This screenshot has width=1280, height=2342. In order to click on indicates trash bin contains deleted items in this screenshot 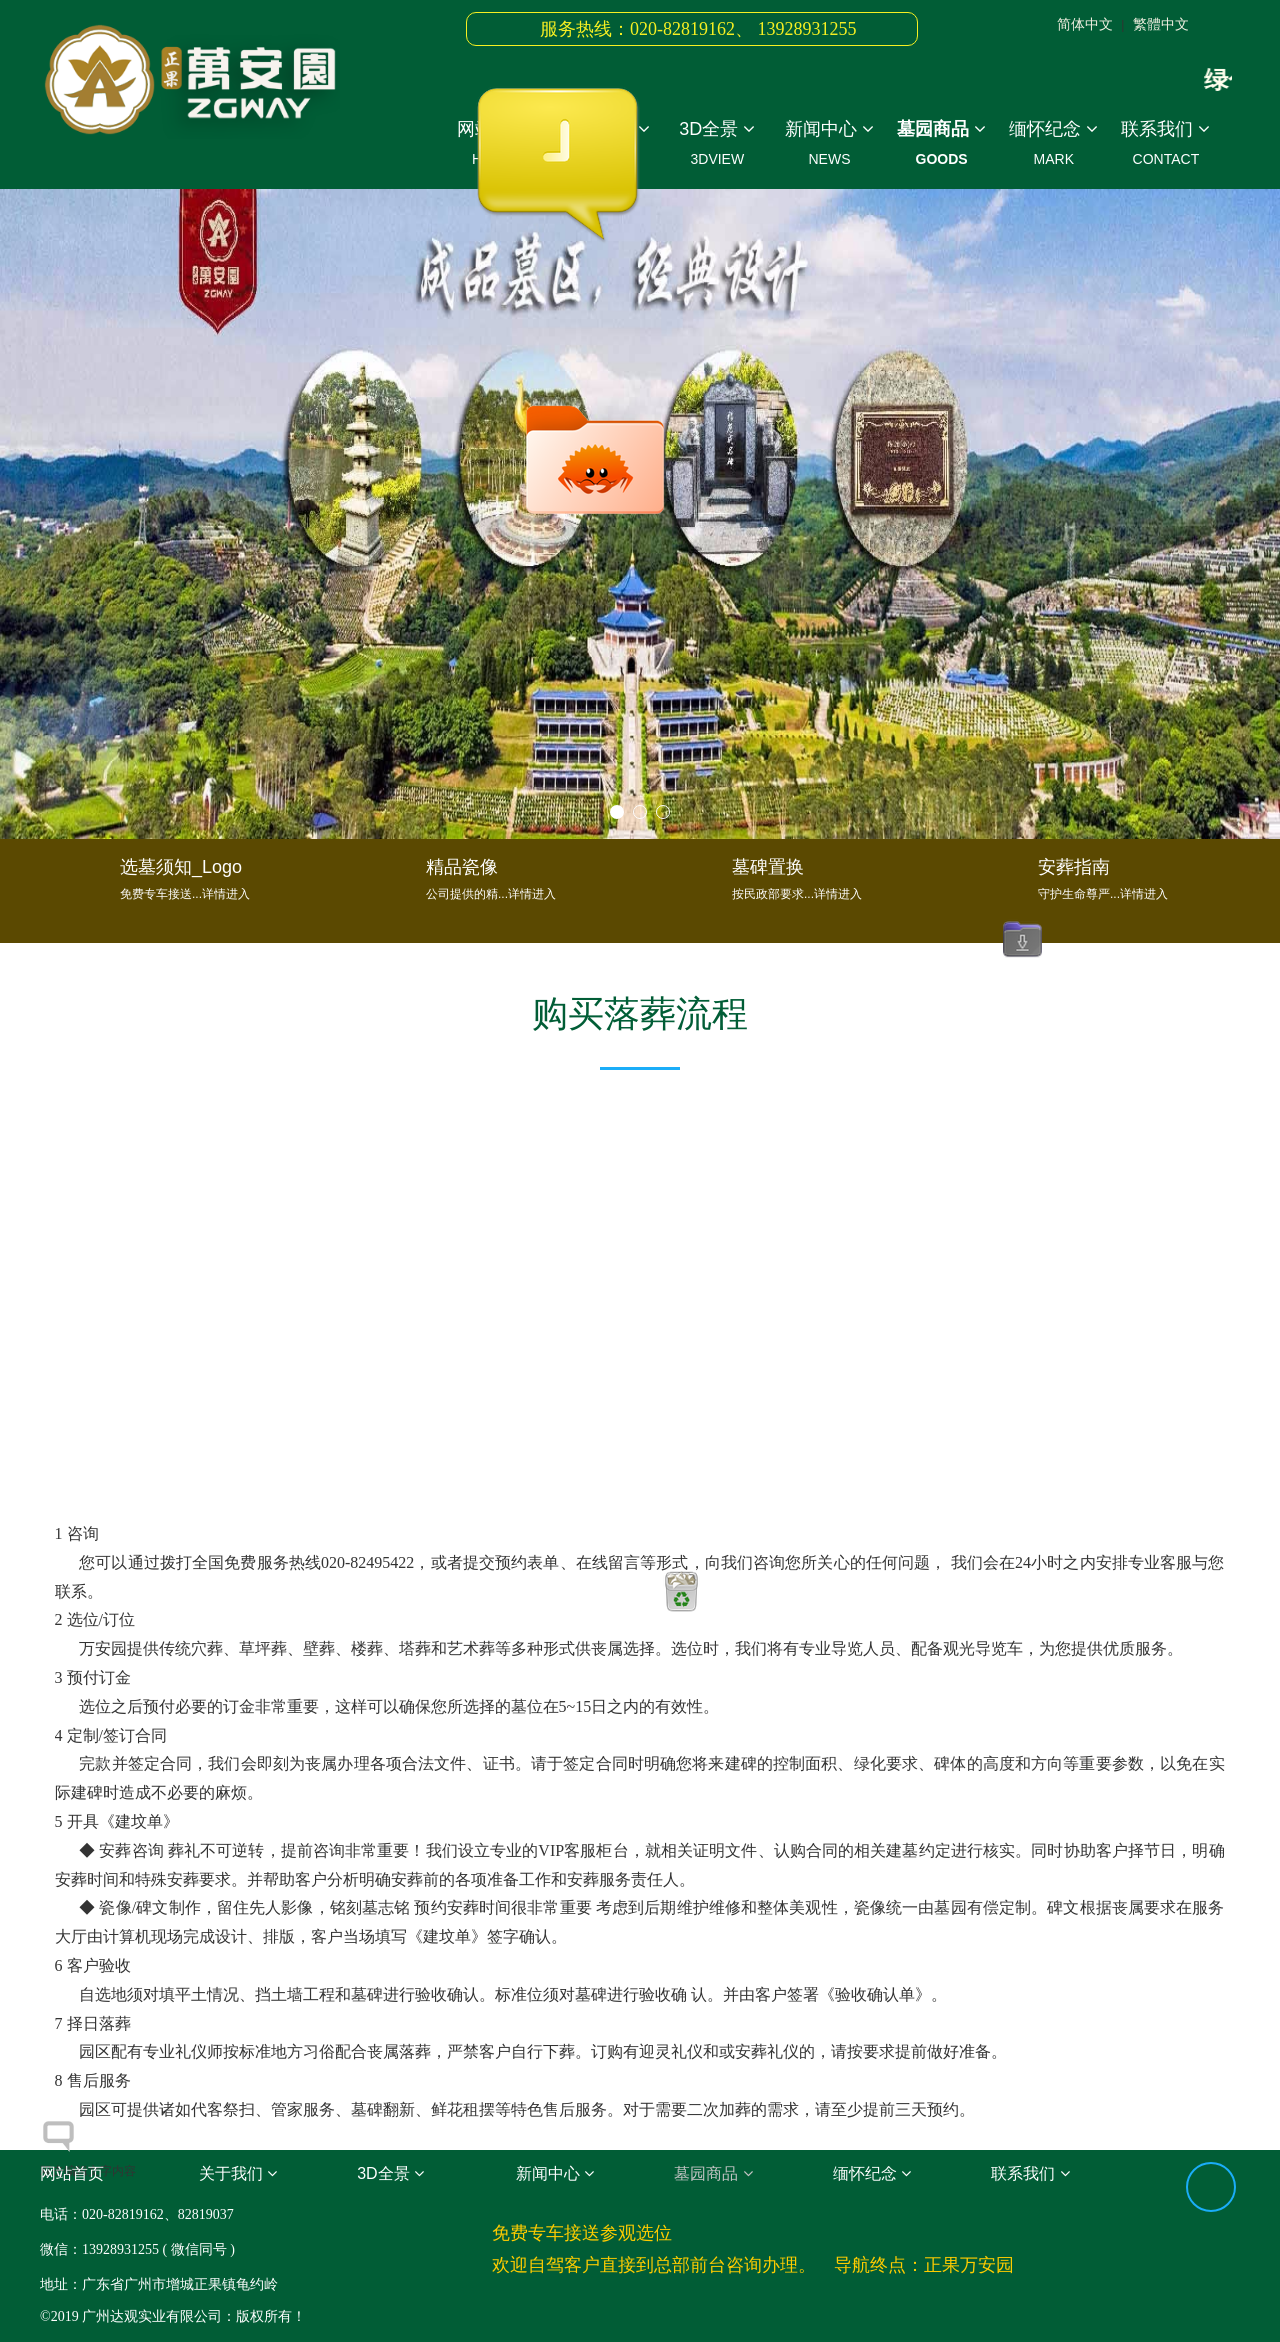, I will do `click(681, 1591)`.